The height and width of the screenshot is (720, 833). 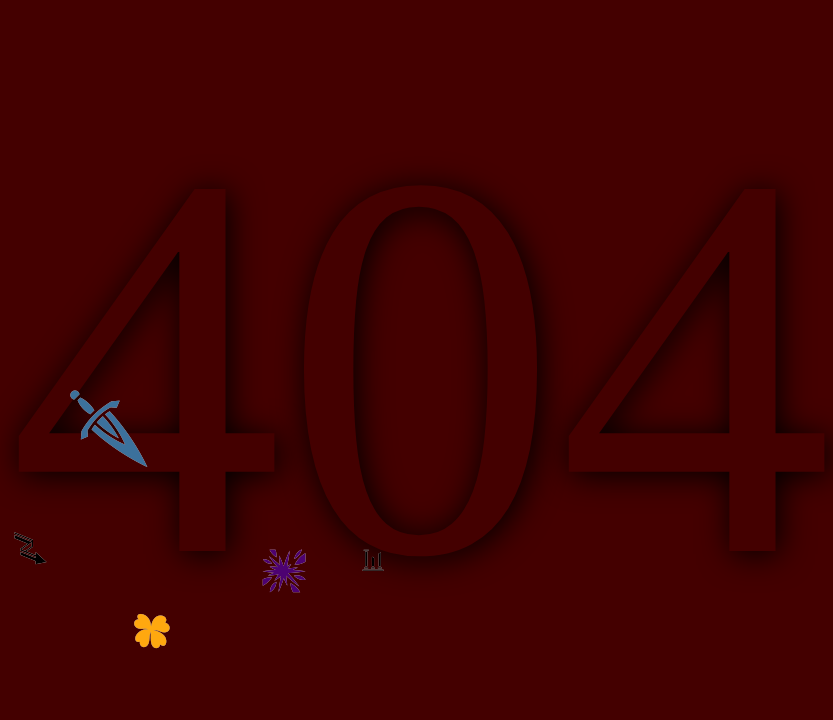 I want to click on equip a dagger or short blade weapon, so click(x=109, y=429).